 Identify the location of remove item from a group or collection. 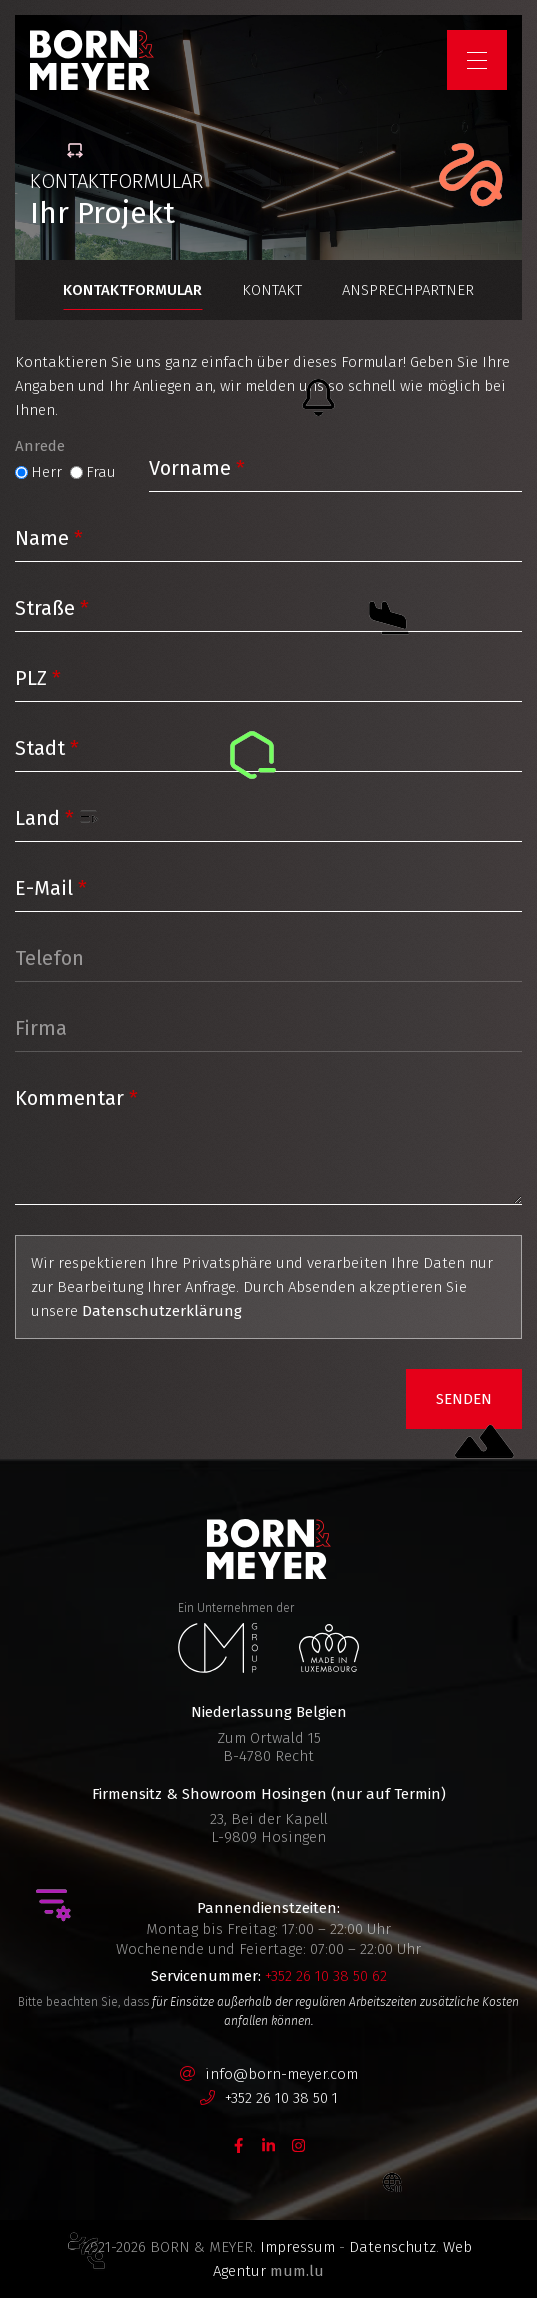
(252, 755).